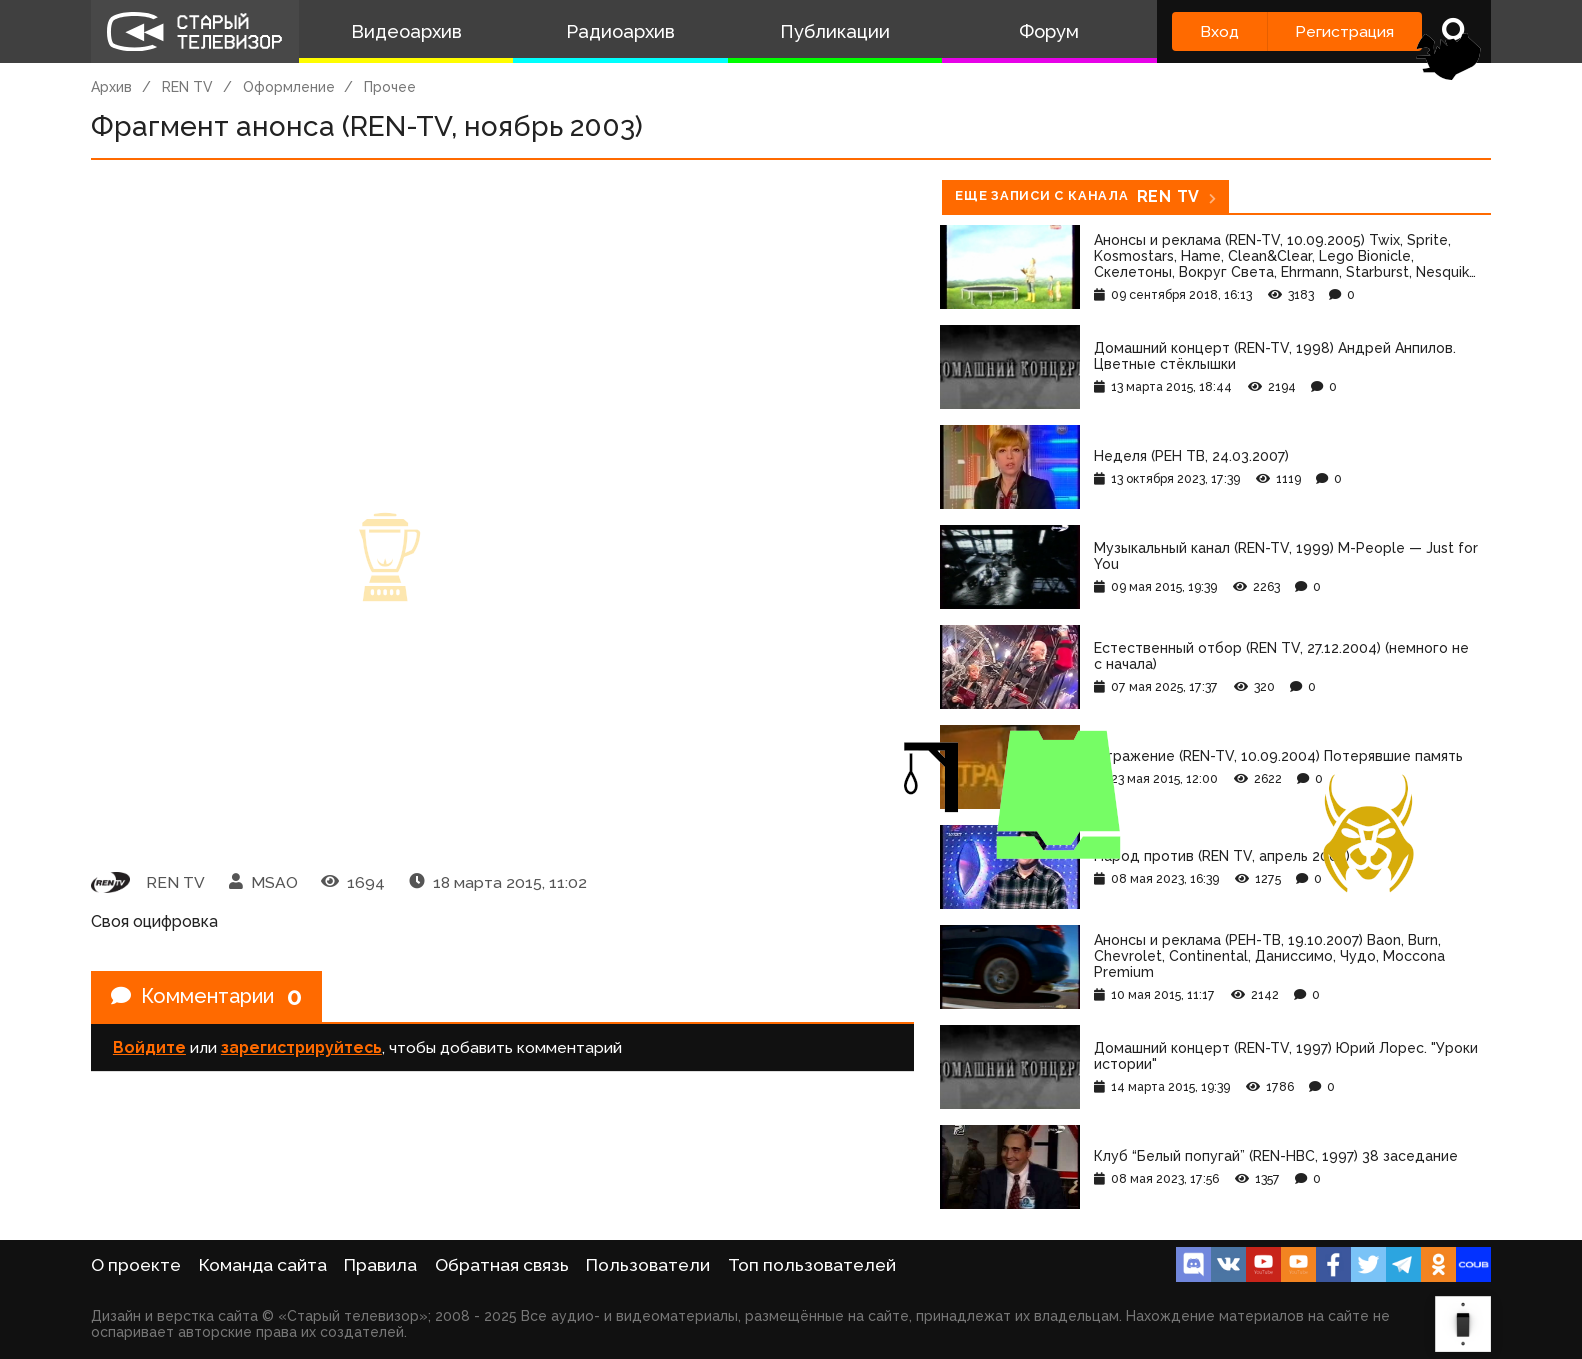  What do you see at coordinates (930, 777) in the screenshot?
I see `hangman game or word guessing puzzle` at bounding box center [930, 777].